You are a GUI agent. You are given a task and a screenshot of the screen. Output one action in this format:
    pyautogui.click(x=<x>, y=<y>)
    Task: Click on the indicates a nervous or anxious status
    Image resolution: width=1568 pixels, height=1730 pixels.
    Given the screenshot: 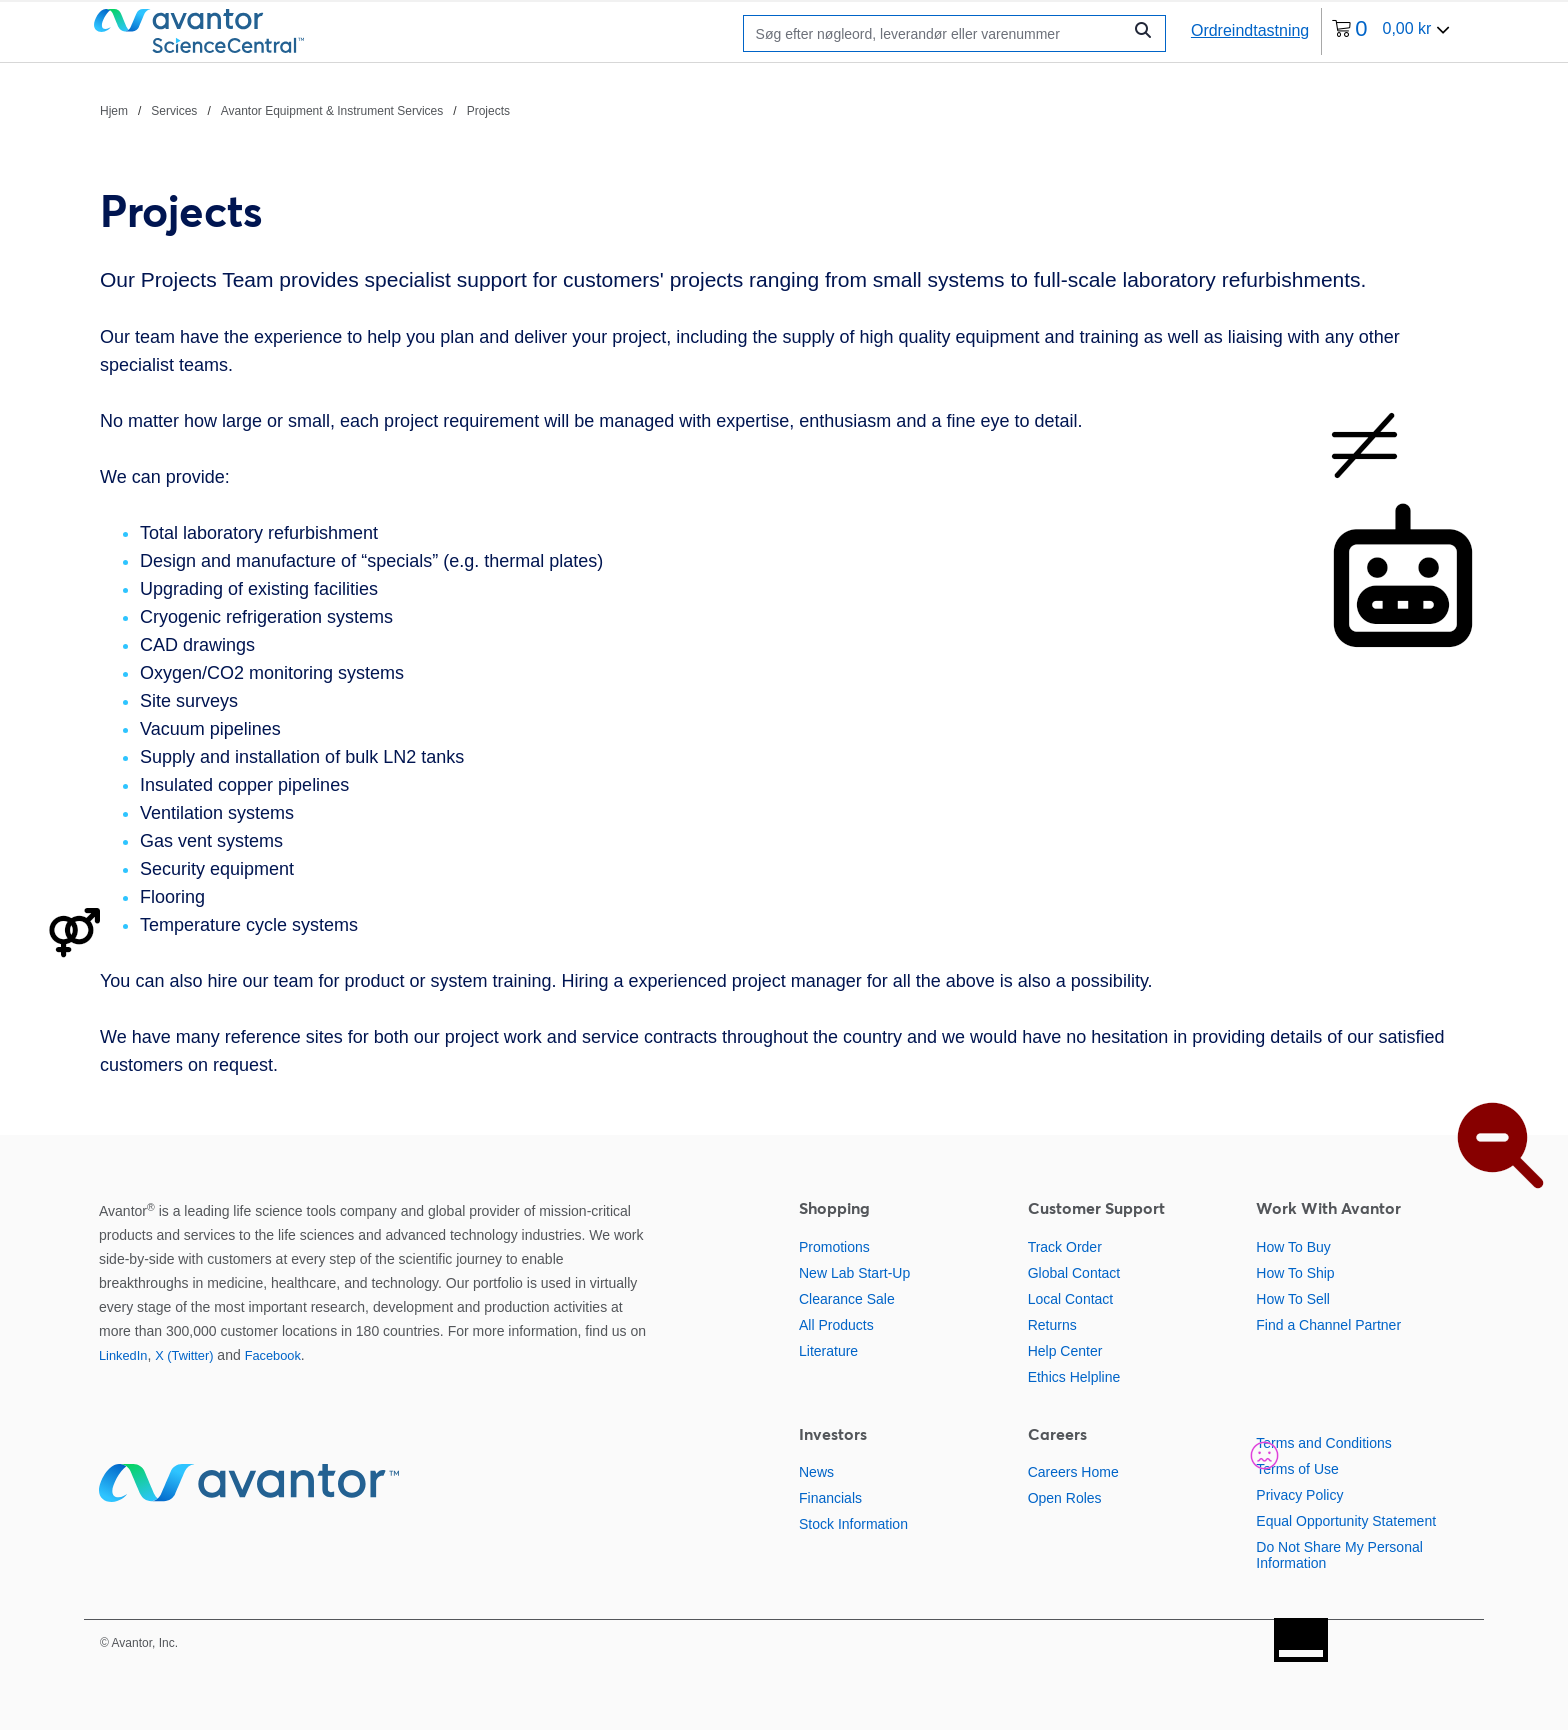 What is the action you would take?
    pyautogui.click(x=1264, y=1455)
    